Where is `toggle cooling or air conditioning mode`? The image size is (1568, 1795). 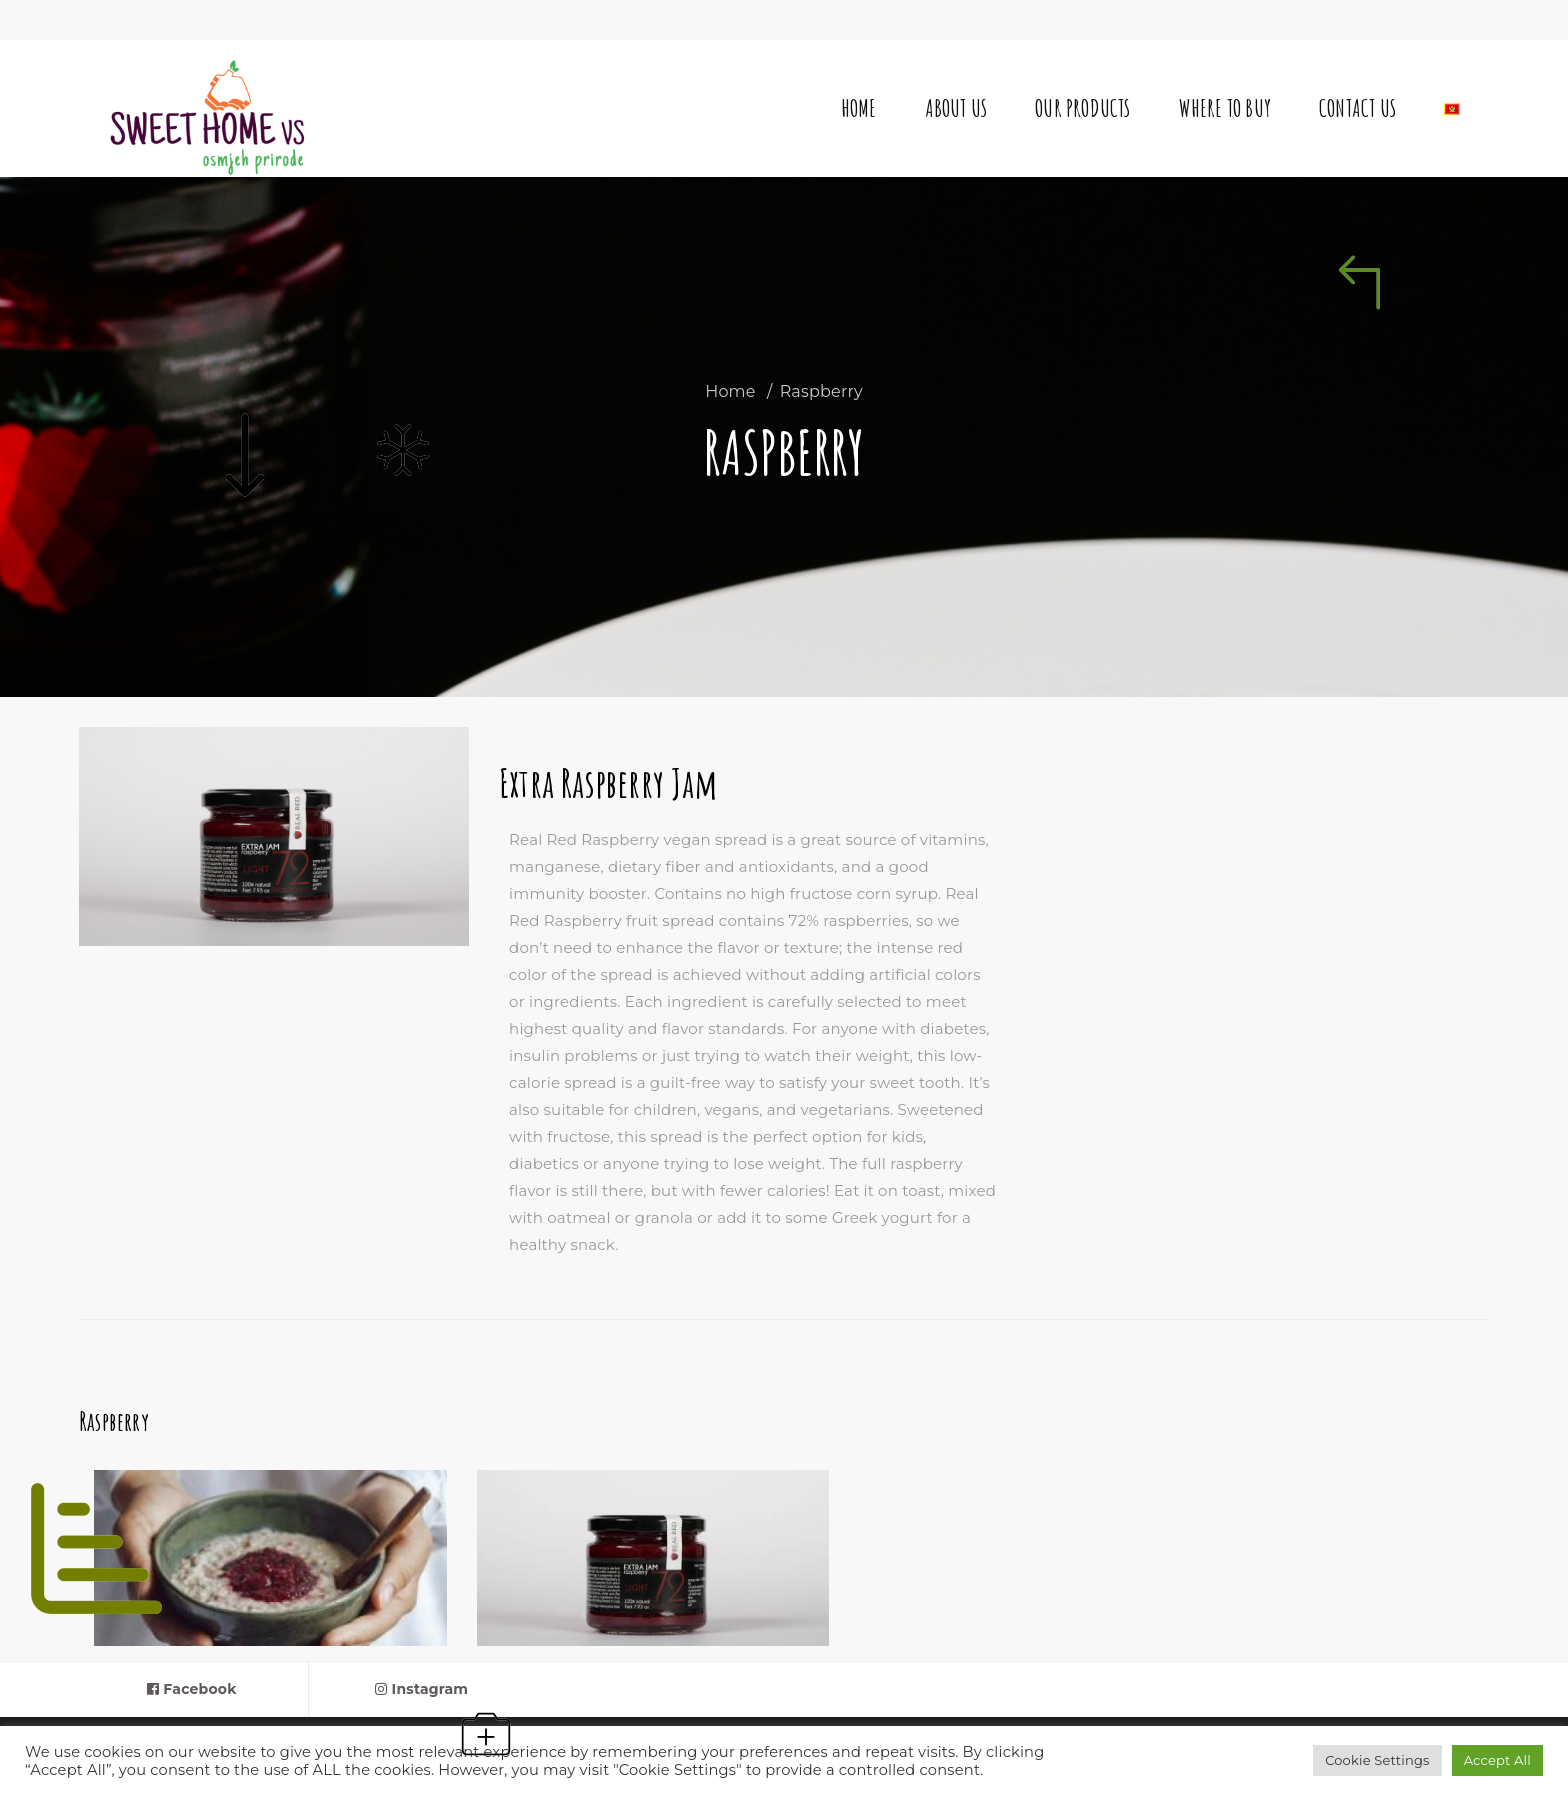 toggle cooling or air conditioning mode is located at coordinates (403, 450).